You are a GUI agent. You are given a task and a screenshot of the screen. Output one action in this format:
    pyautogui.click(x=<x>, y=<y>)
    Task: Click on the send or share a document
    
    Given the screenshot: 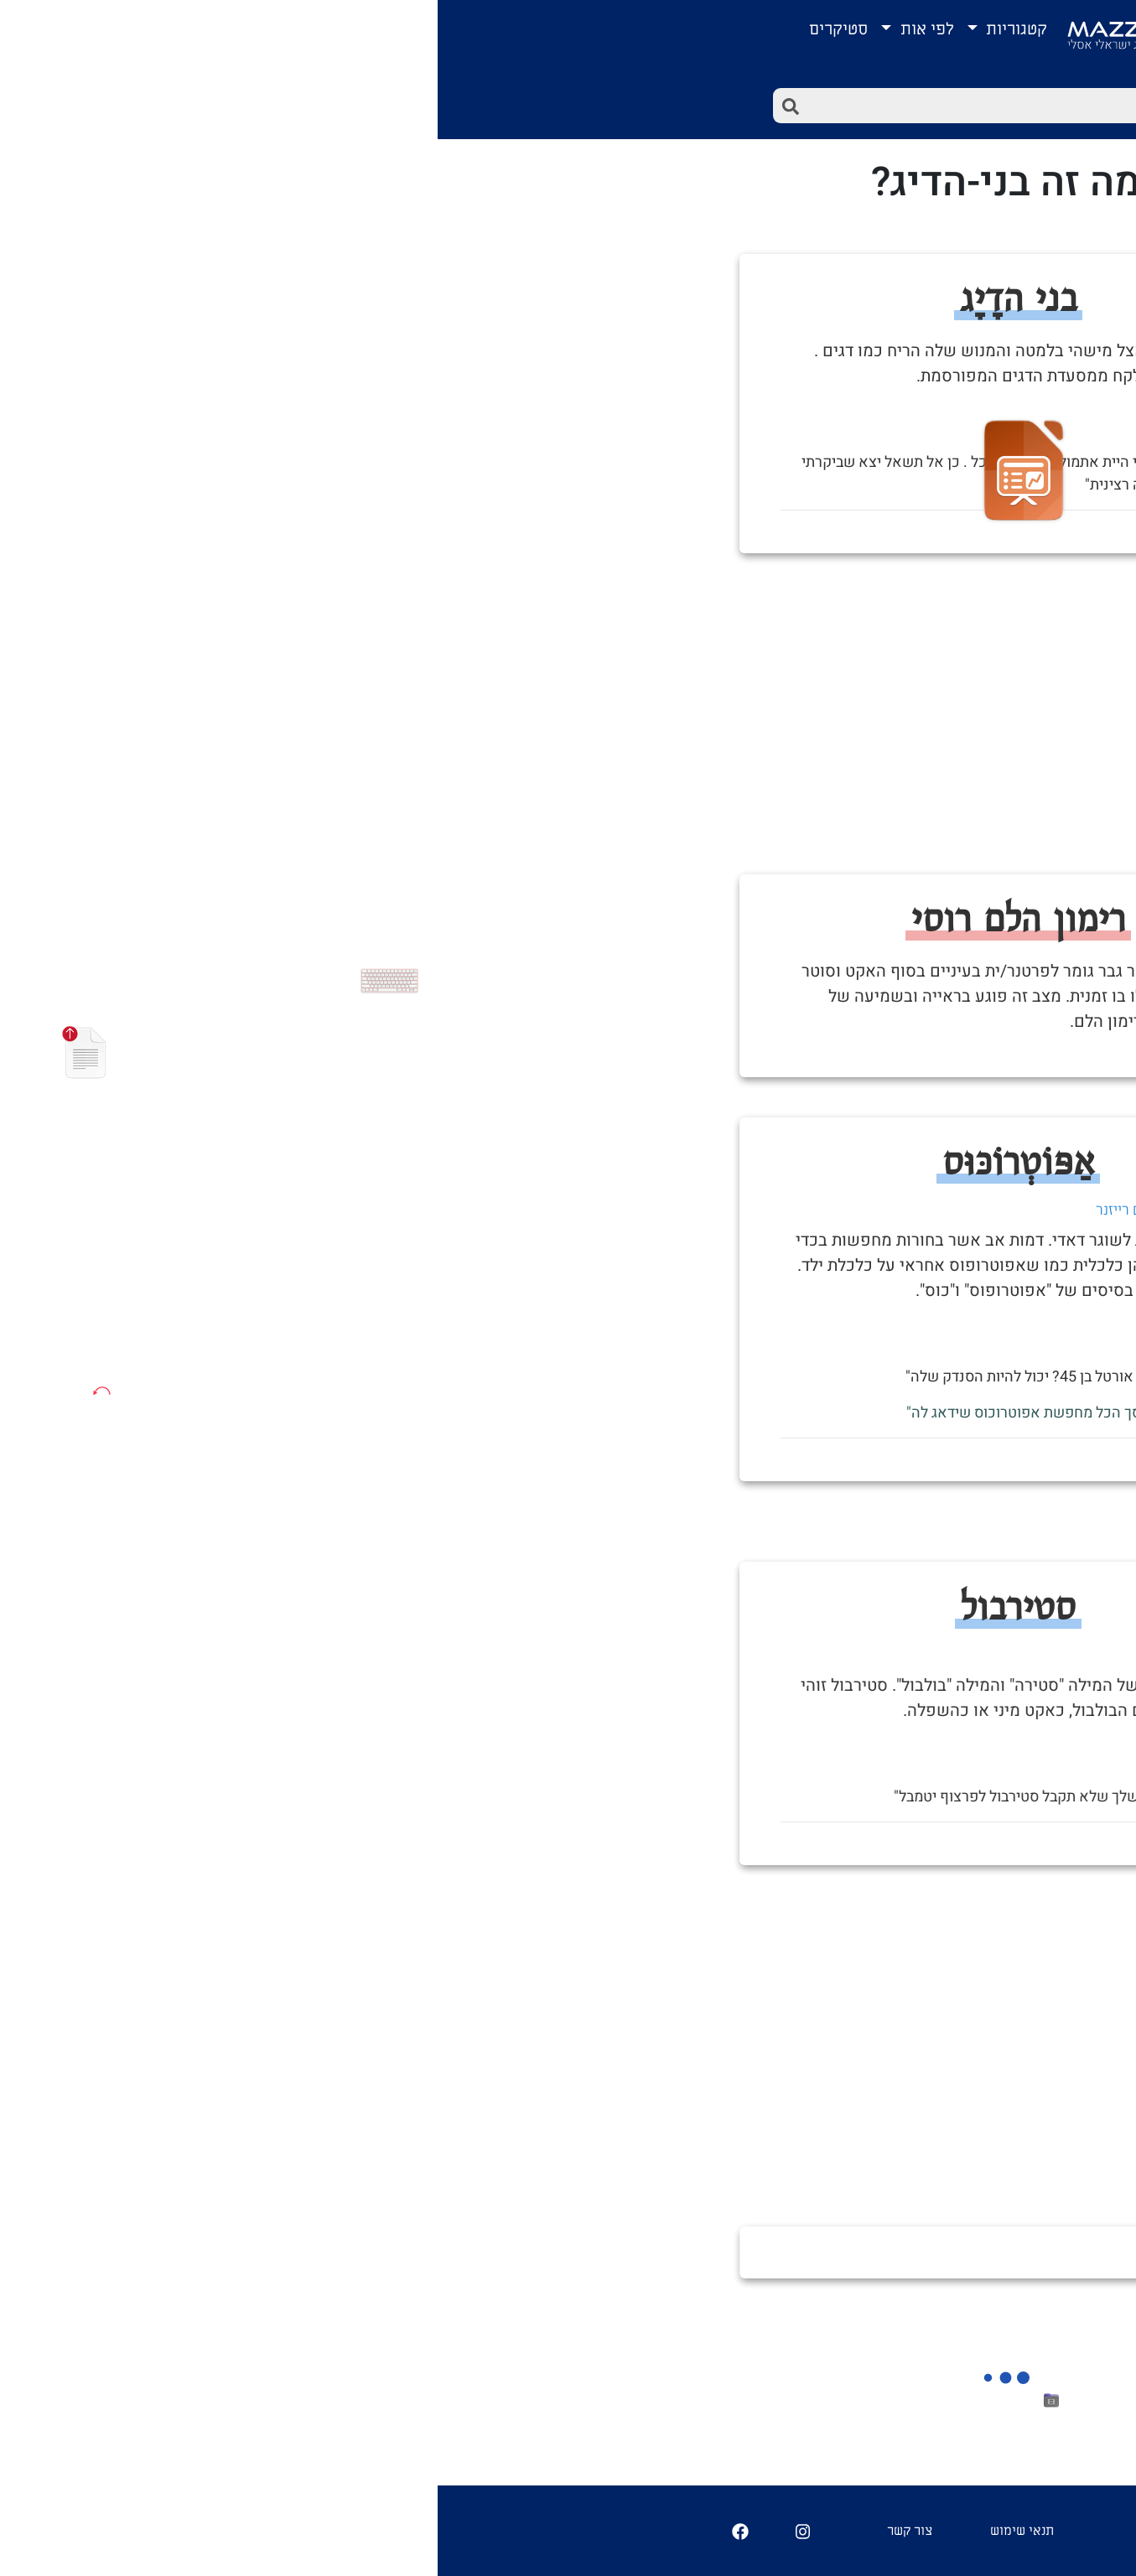 What is the action you would take?
    pyautogui.click(x=86, y=1053)
    